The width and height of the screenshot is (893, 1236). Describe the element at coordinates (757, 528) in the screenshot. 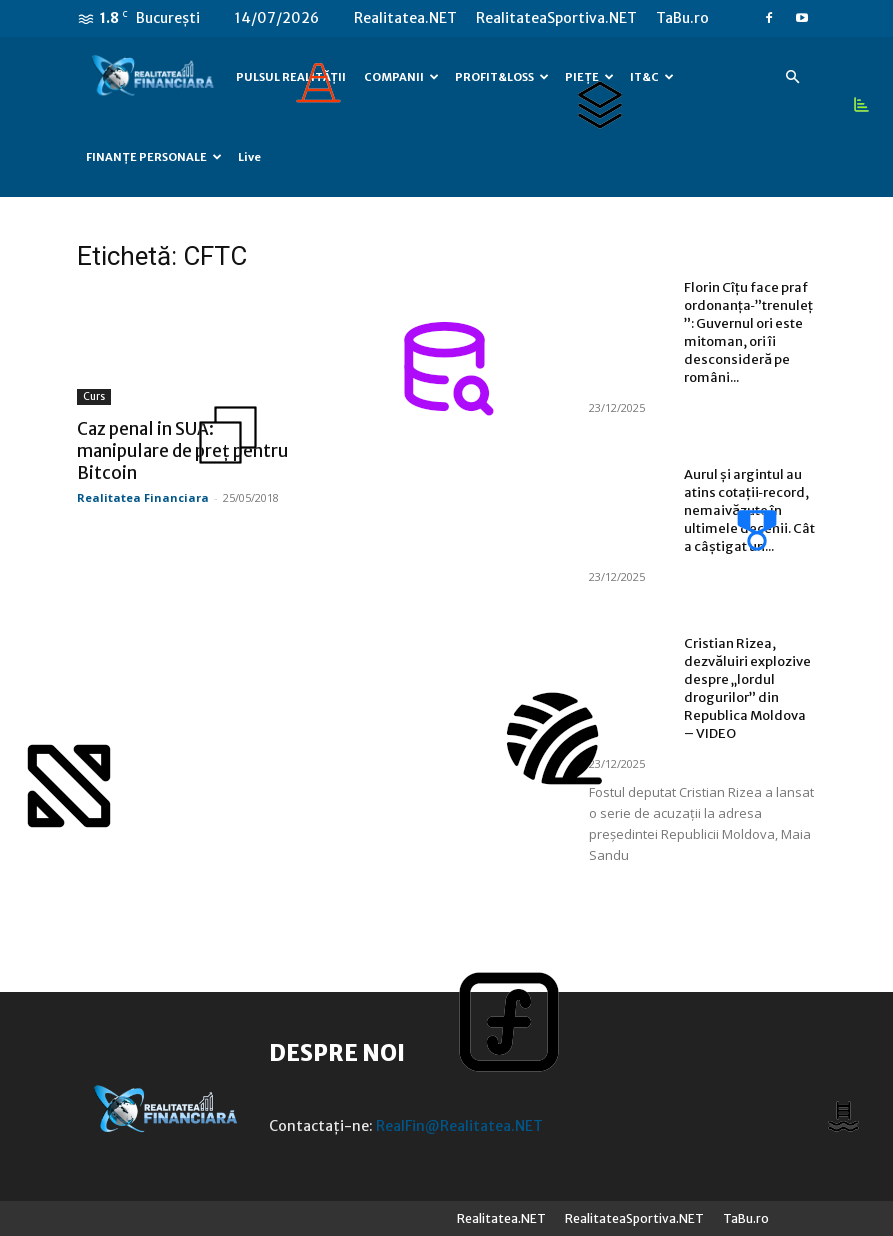

I see `view achievements or awards` at that location.